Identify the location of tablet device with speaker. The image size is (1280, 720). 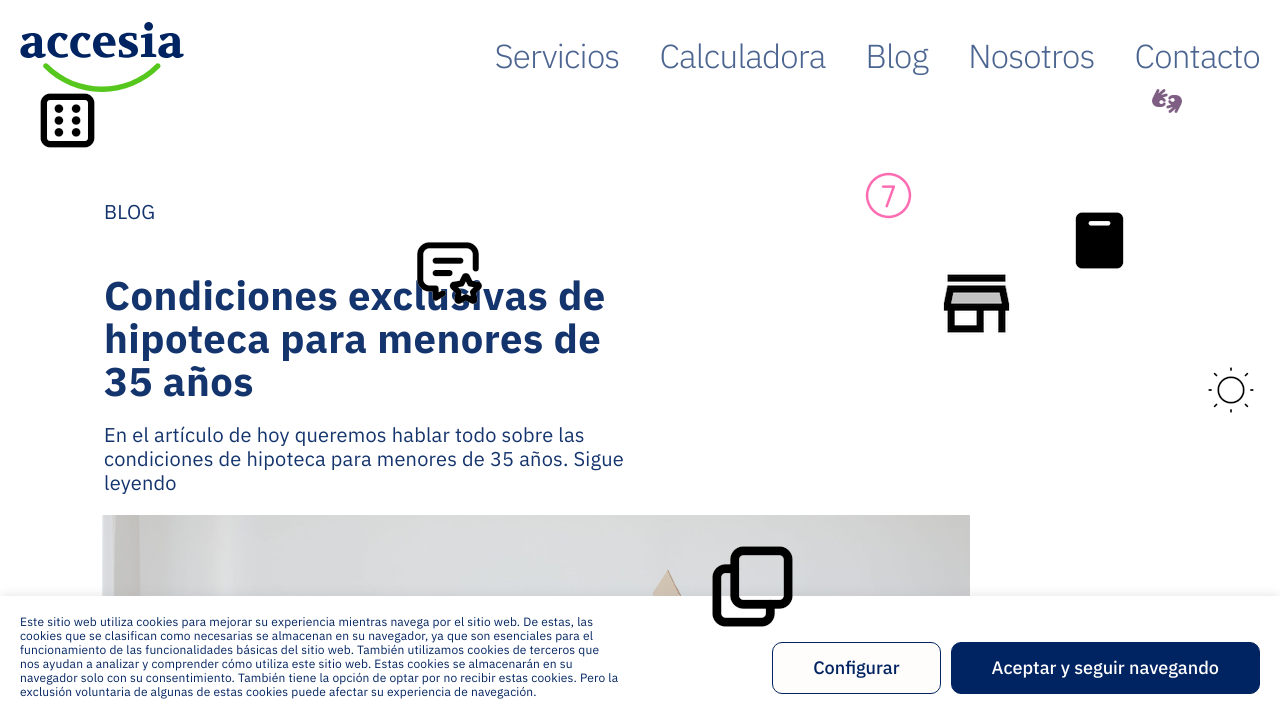
(1099, 240).